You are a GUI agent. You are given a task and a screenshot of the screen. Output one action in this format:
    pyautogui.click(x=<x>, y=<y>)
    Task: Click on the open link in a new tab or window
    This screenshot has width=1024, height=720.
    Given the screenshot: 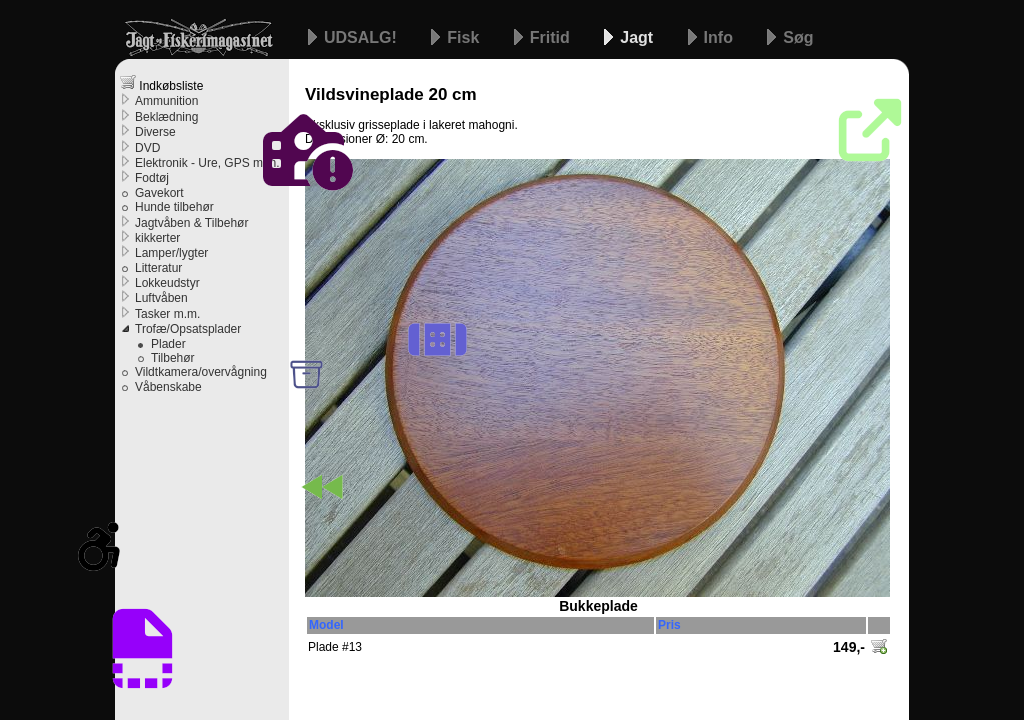 What is the action you would take?
    pyautogui.click(x=870, y=130)
    